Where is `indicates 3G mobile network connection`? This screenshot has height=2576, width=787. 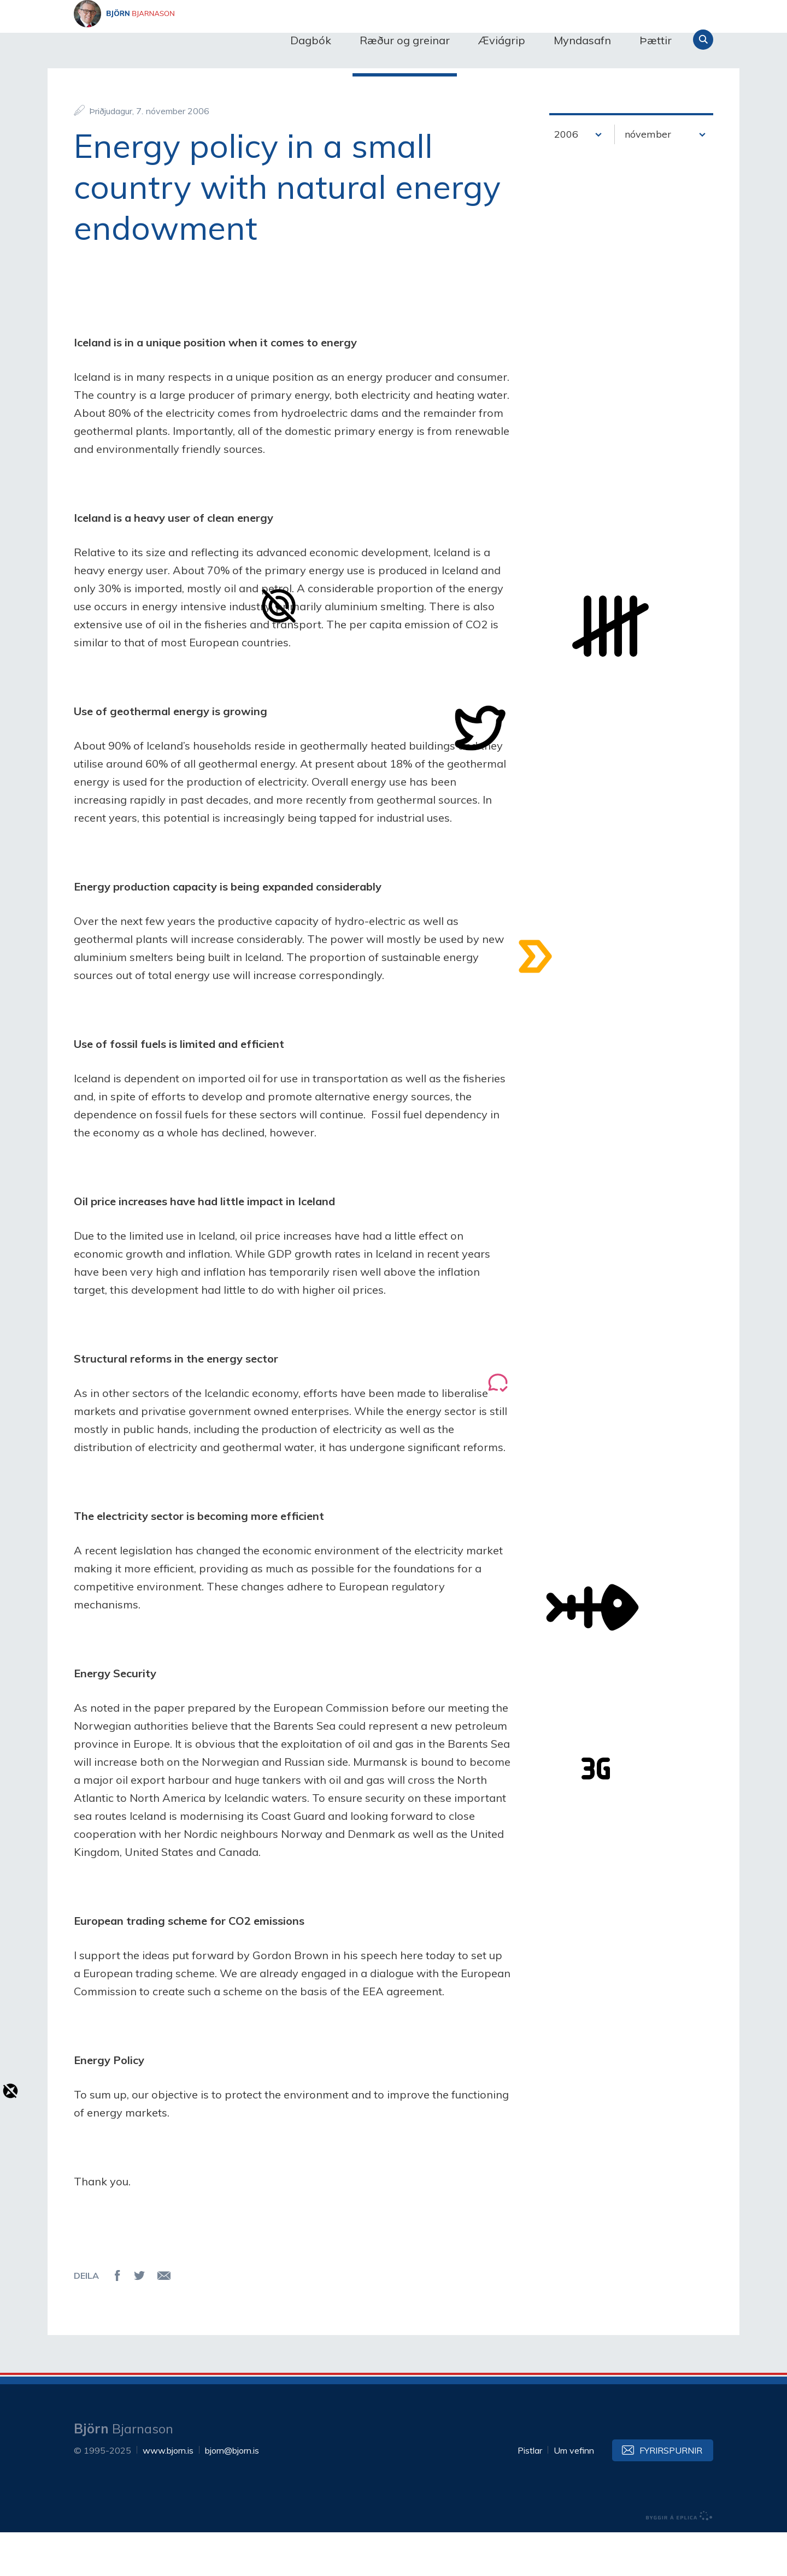
indicates 3G mobile network connection is located at coordinates (597, 1769).